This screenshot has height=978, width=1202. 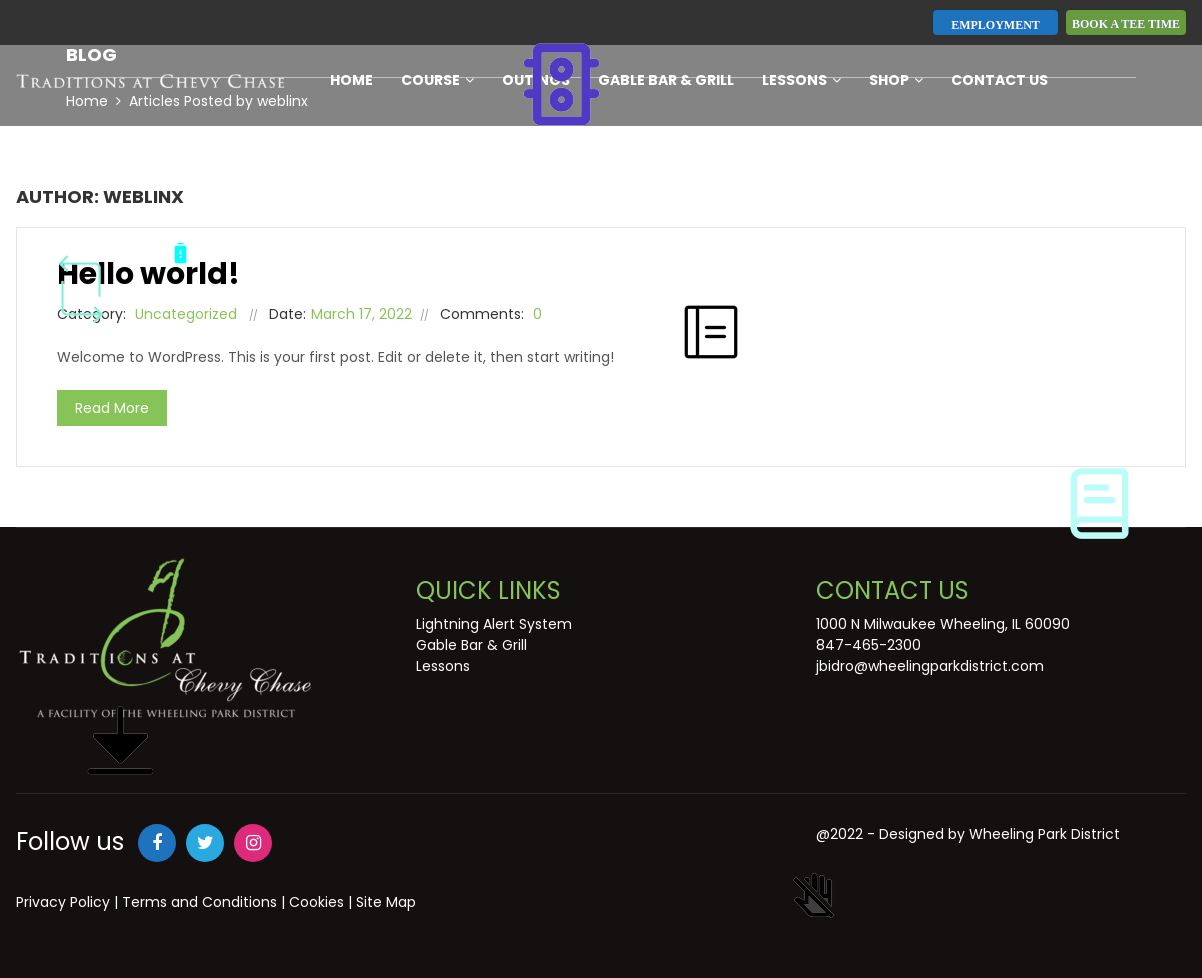 I want to click on rotate device orientation, so click(x=81, y=289).